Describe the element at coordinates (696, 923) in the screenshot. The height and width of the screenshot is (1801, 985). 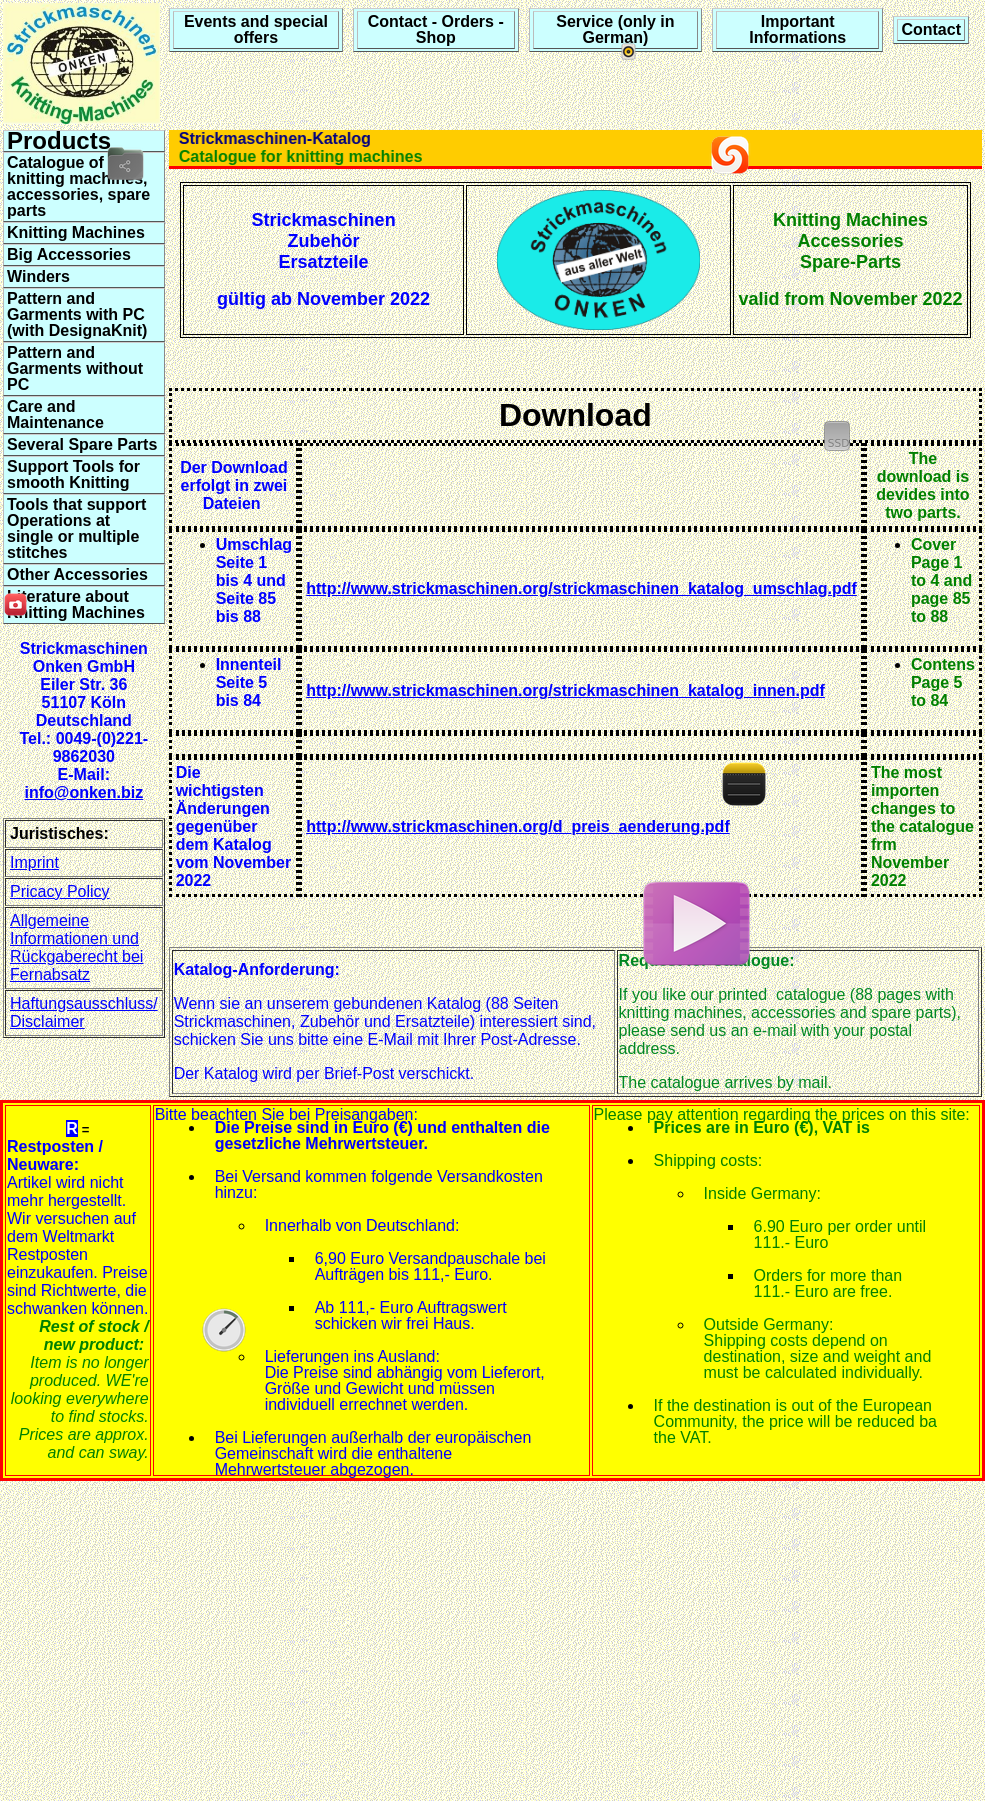
I see `open multimedia or video player app` at that location.